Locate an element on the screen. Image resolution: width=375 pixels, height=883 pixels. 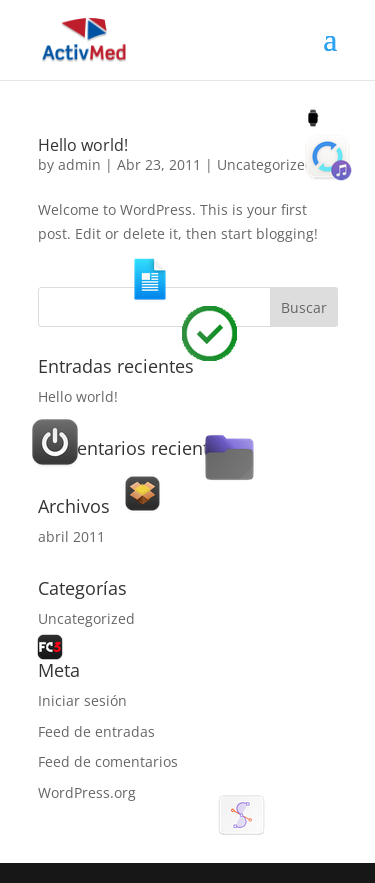
a google docs document file is located at coordinates (150, 280).